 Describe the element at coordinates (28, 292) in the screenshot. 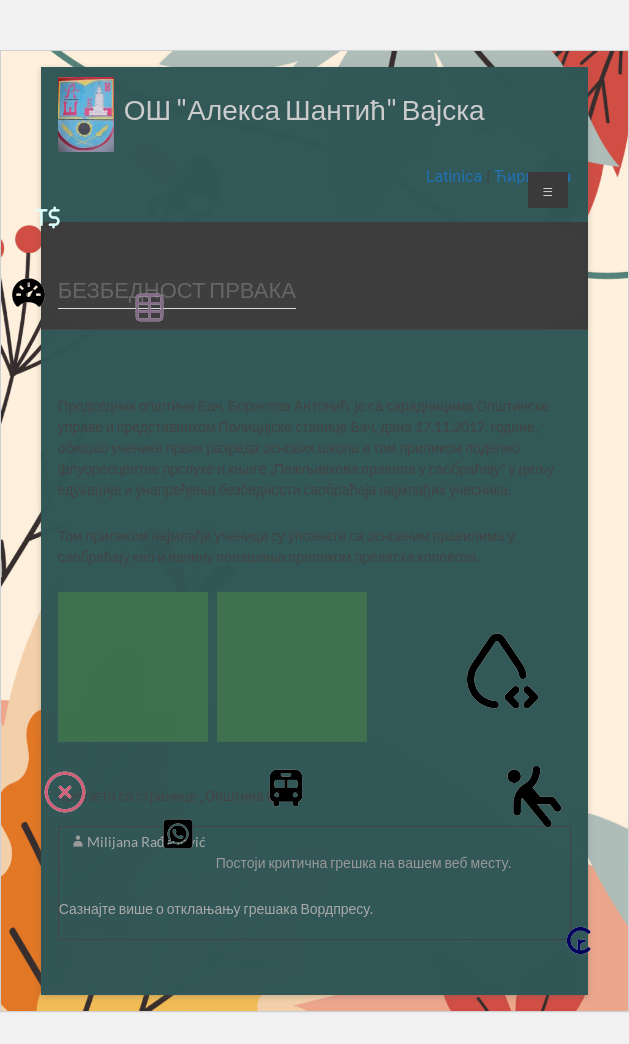

I see `view performance metrics or speed` at that location.